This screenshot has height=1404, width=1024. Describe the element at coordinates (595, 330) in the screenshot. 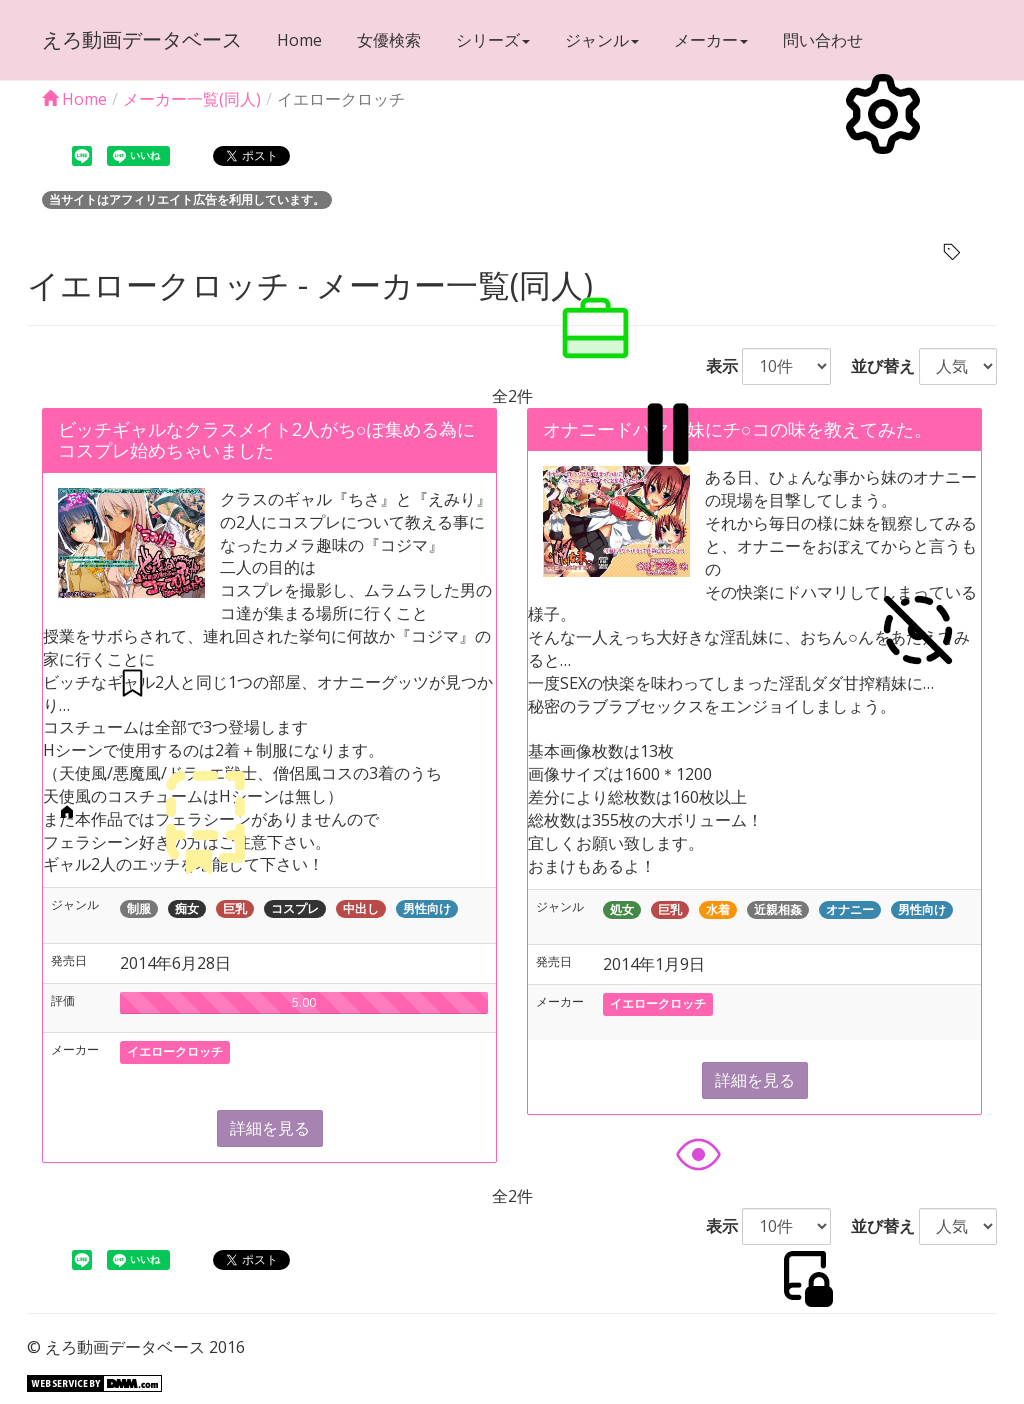

I see `access travel or trip planning features` at that location.